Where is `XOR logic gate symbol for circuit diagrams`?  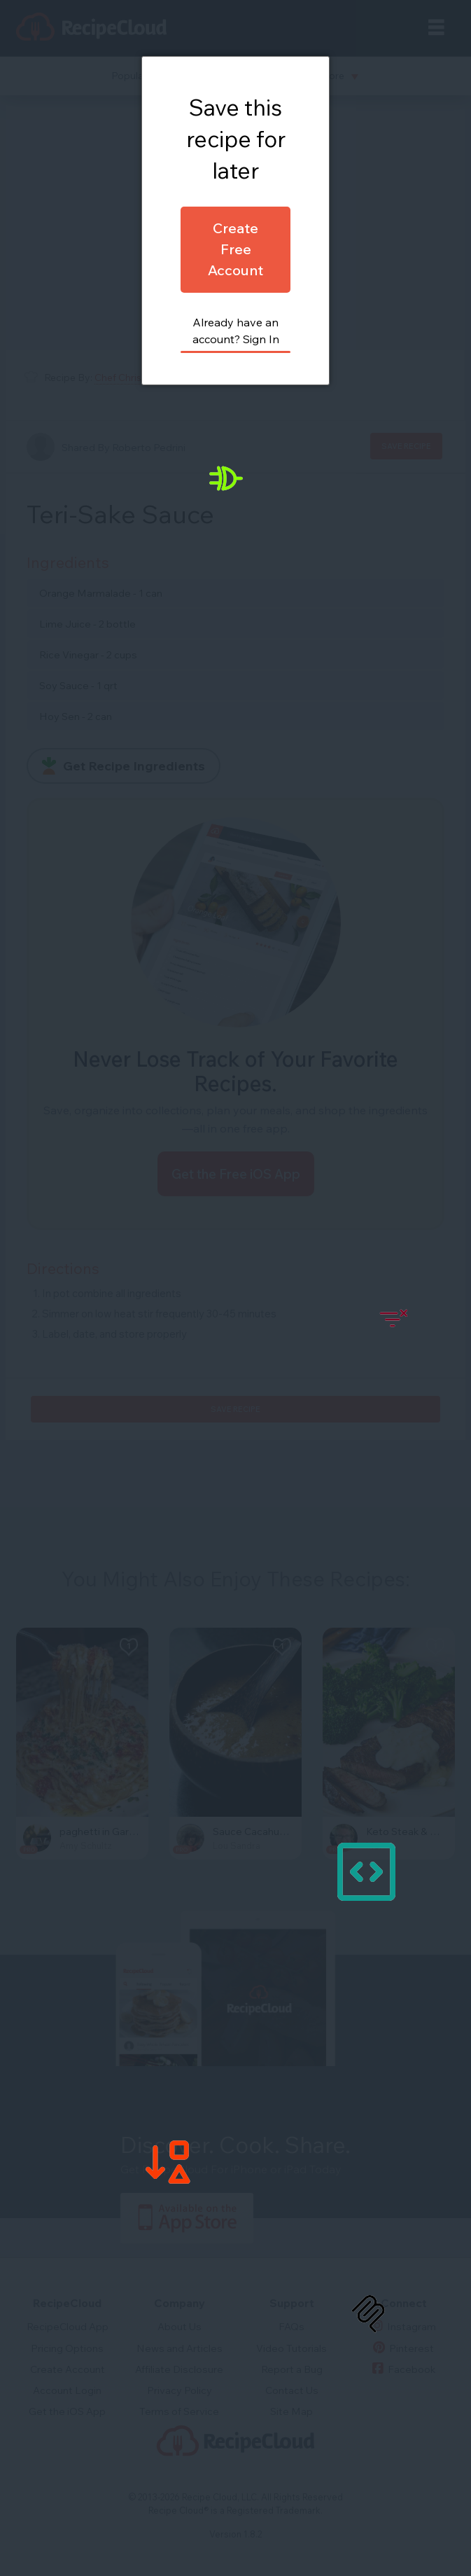
XOR logic gate symbol for circuit diagrams is located at coordinates (226, 478).